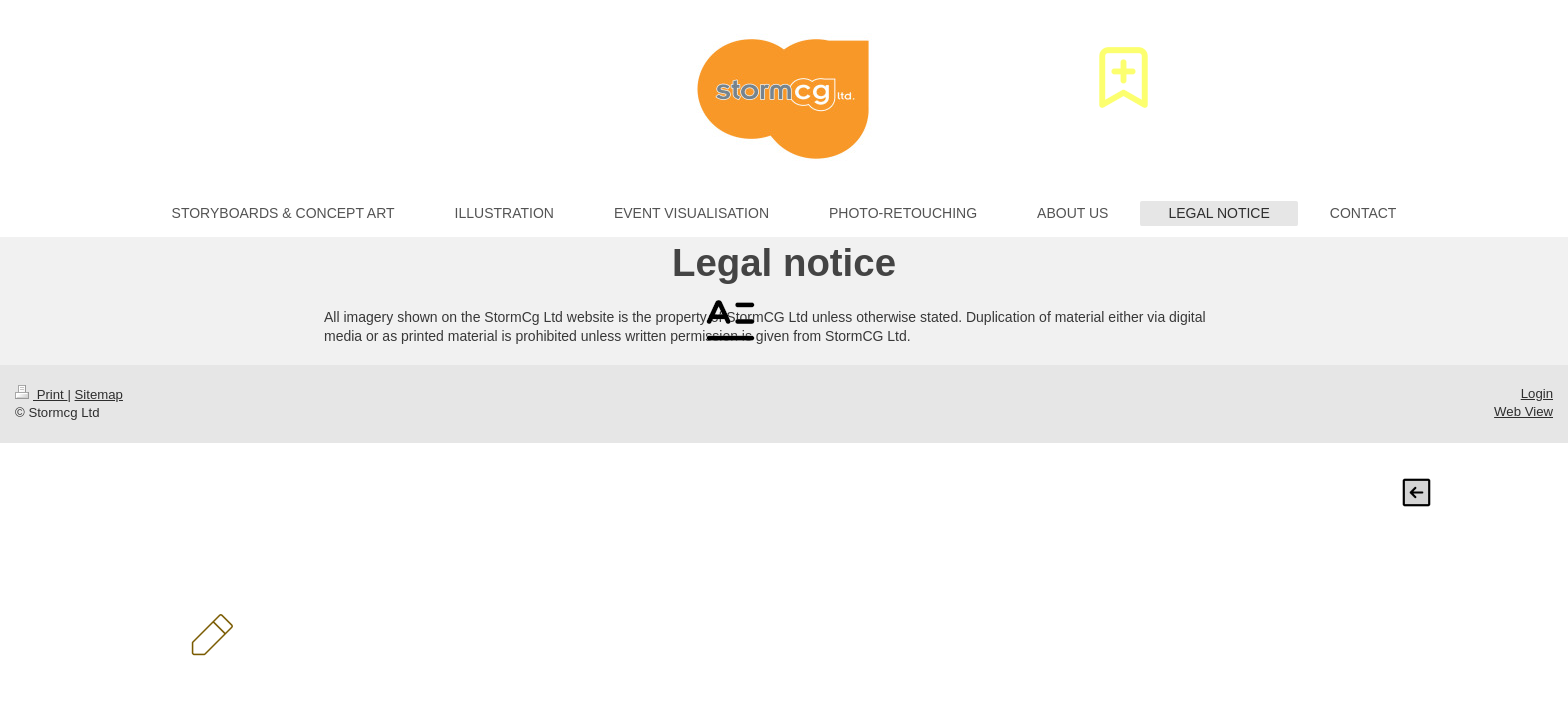 This screenshot has width=1568, height=720. What do you see at coordinates (1416, 492) in the screenshot?
I see `go back to the previous screen` at bounding box center [1416, 492].